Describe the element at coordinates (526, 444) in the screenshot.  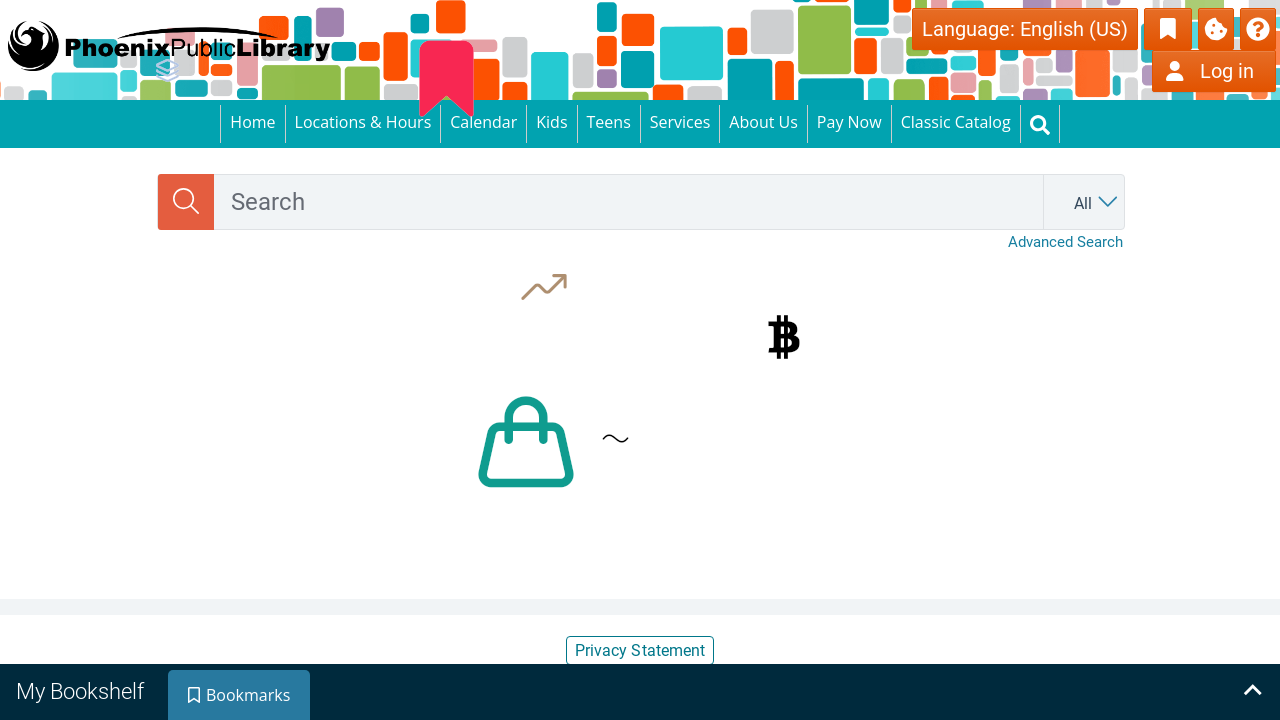
I see `view your shopping bag` at that location.